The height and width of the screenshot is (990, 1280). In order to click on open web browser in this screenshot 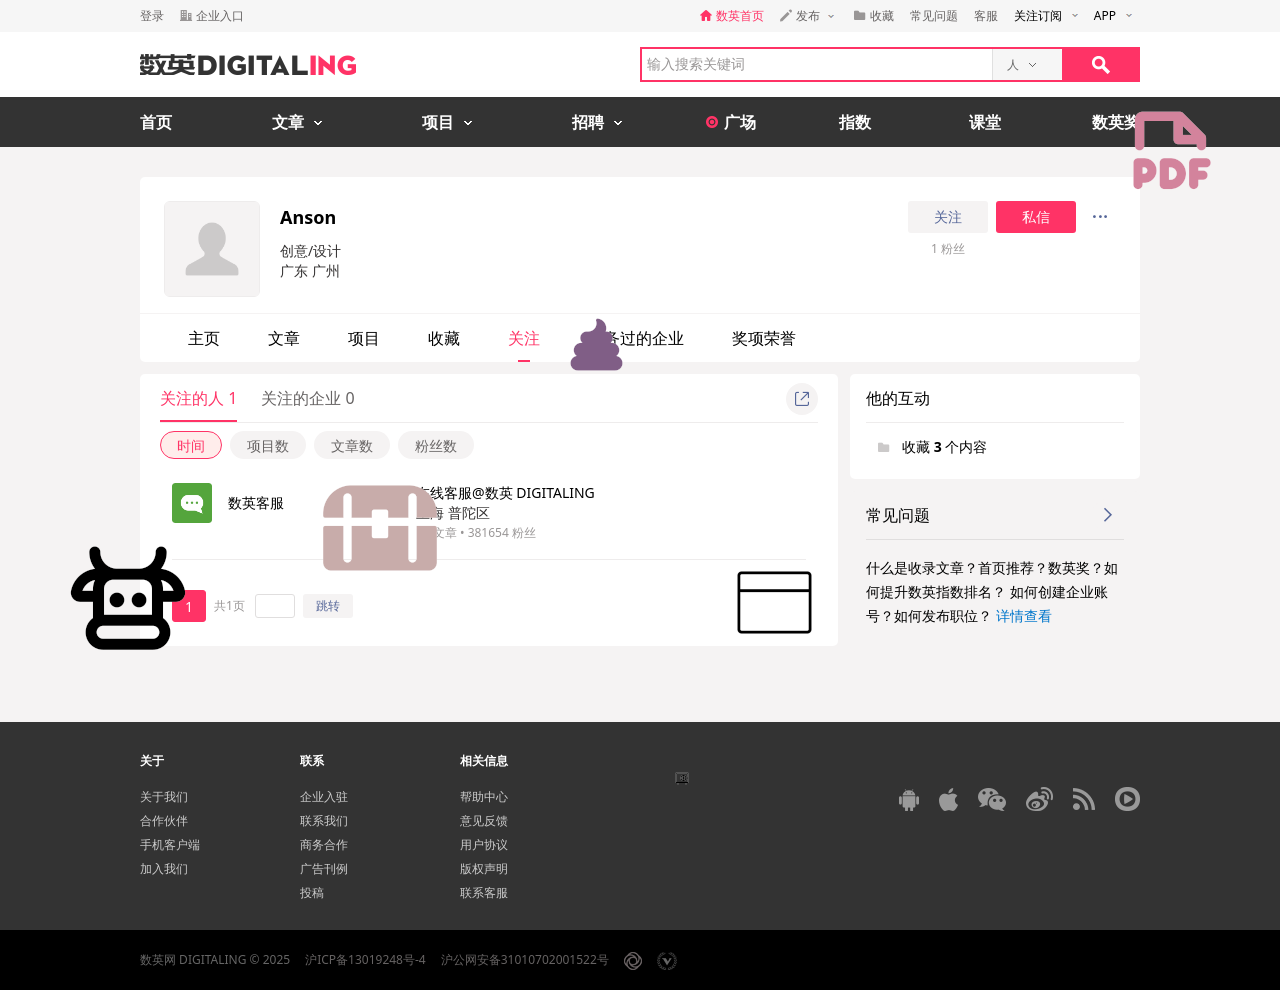, I will do `click(774, 602)`.